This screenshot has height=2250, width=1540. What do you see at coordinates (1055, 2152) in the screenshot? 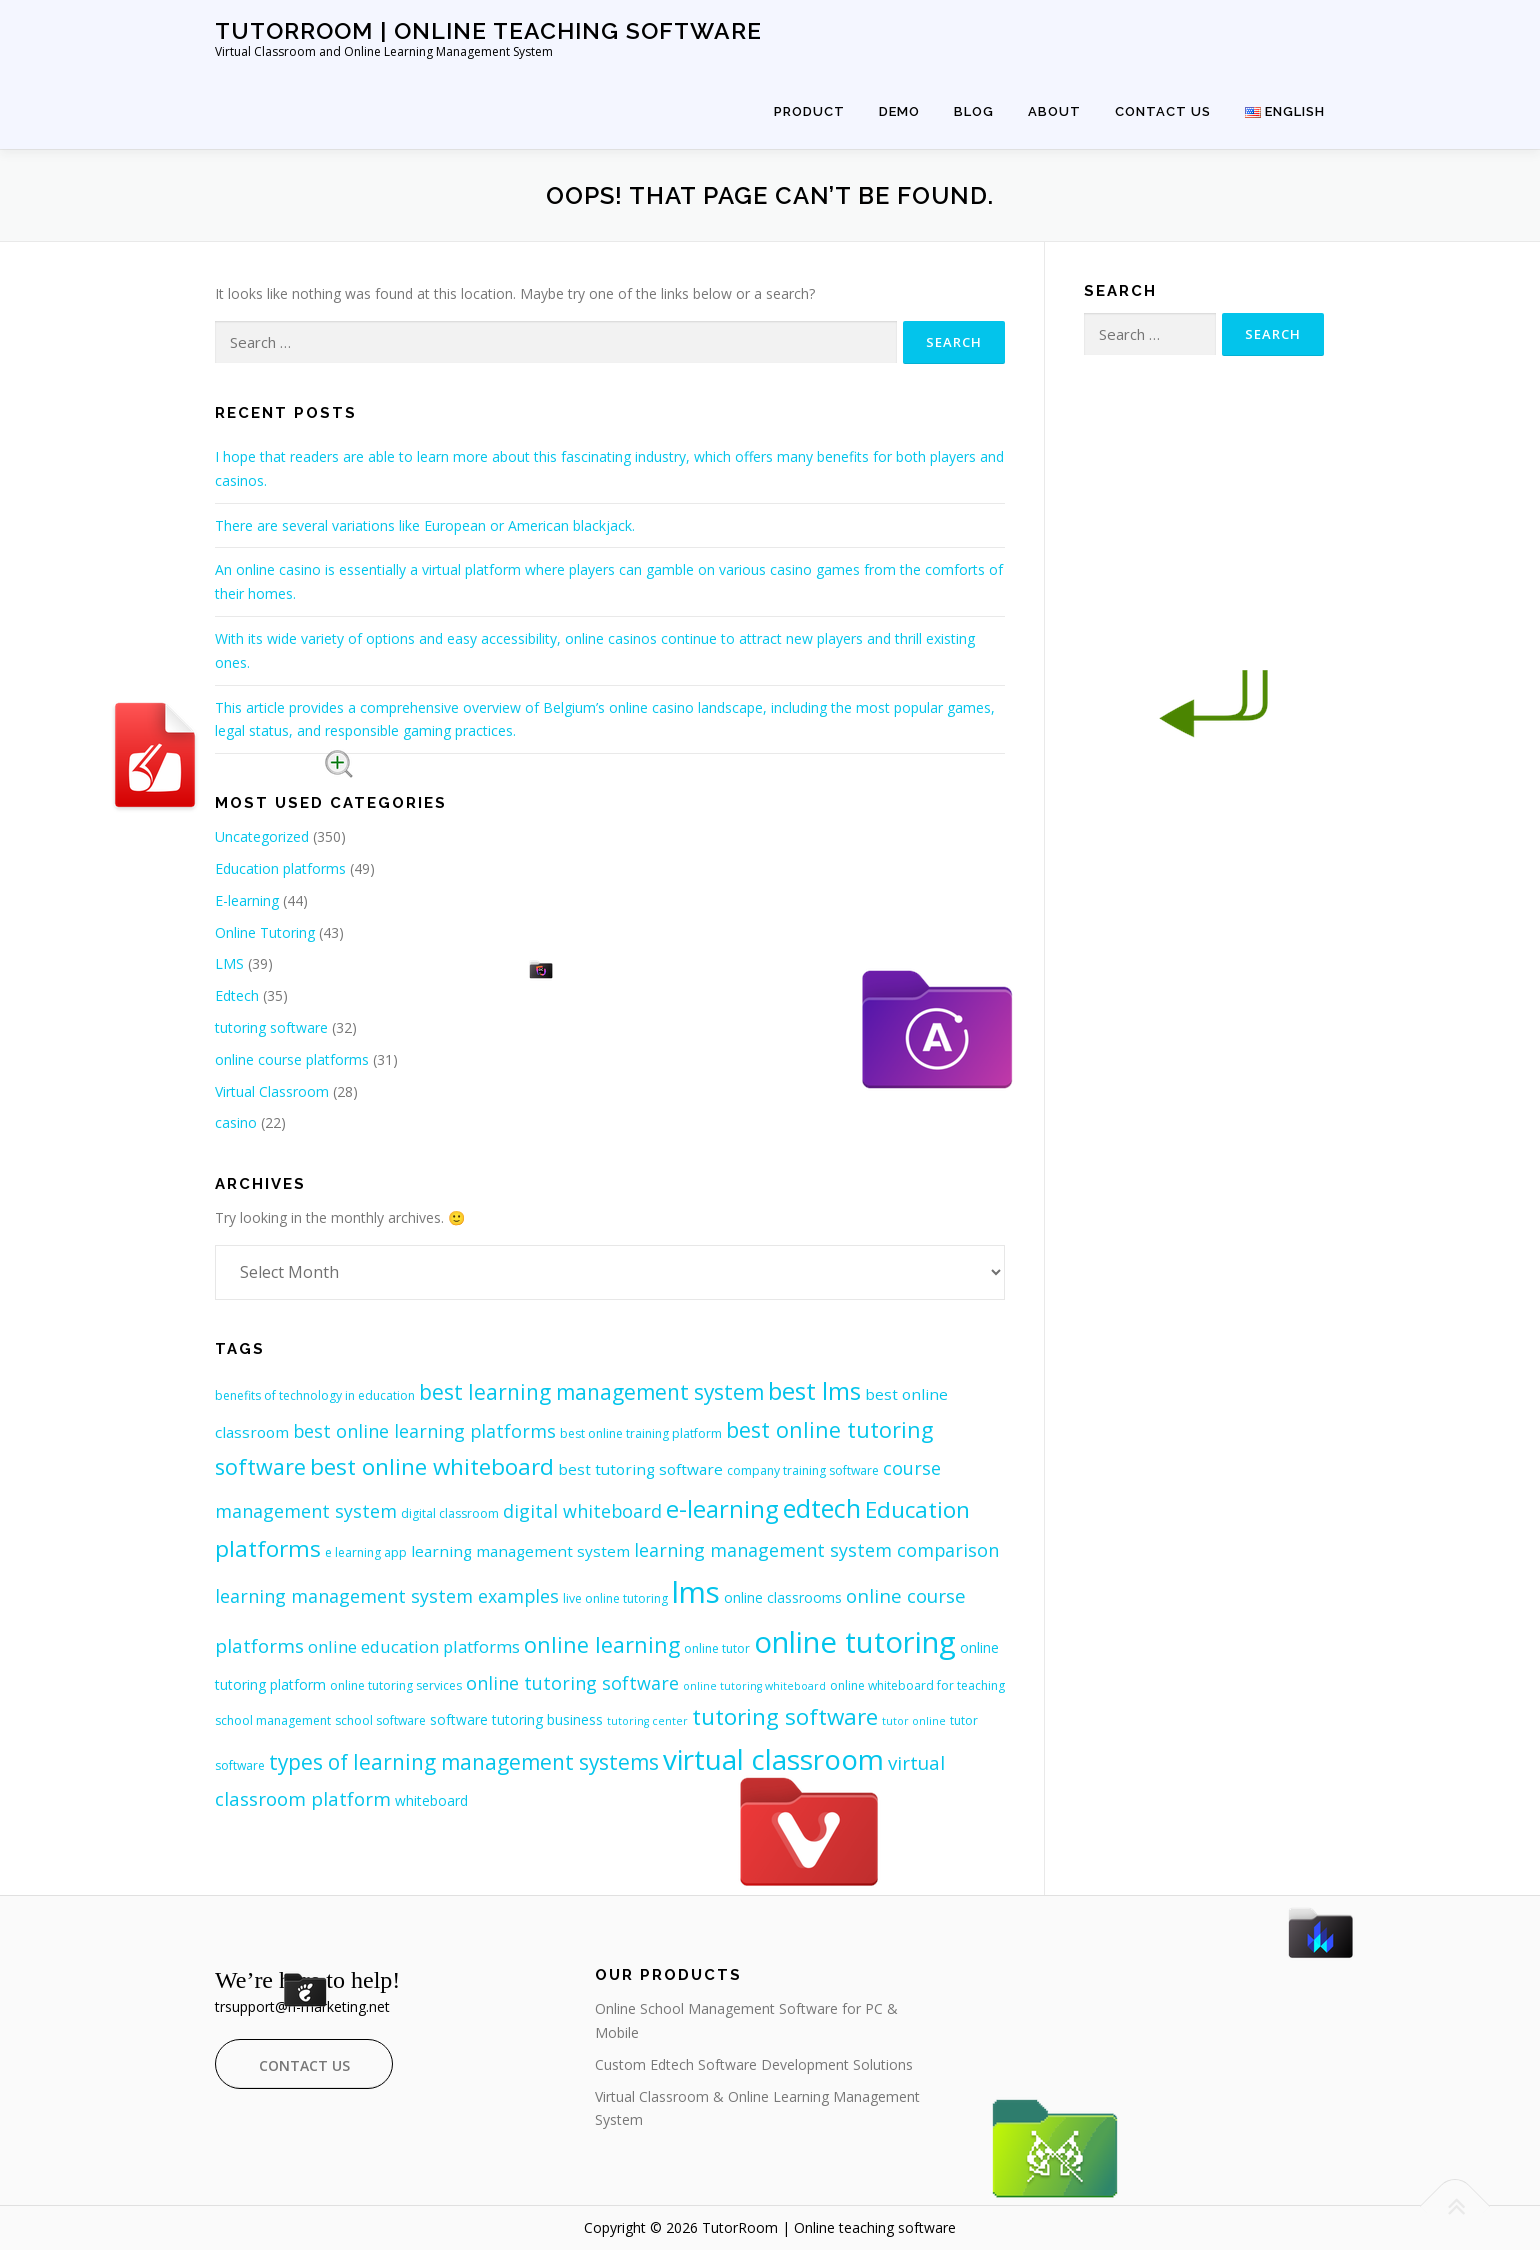
I see `open game jolt downloads folder` at bounding box center [1055, 2152].